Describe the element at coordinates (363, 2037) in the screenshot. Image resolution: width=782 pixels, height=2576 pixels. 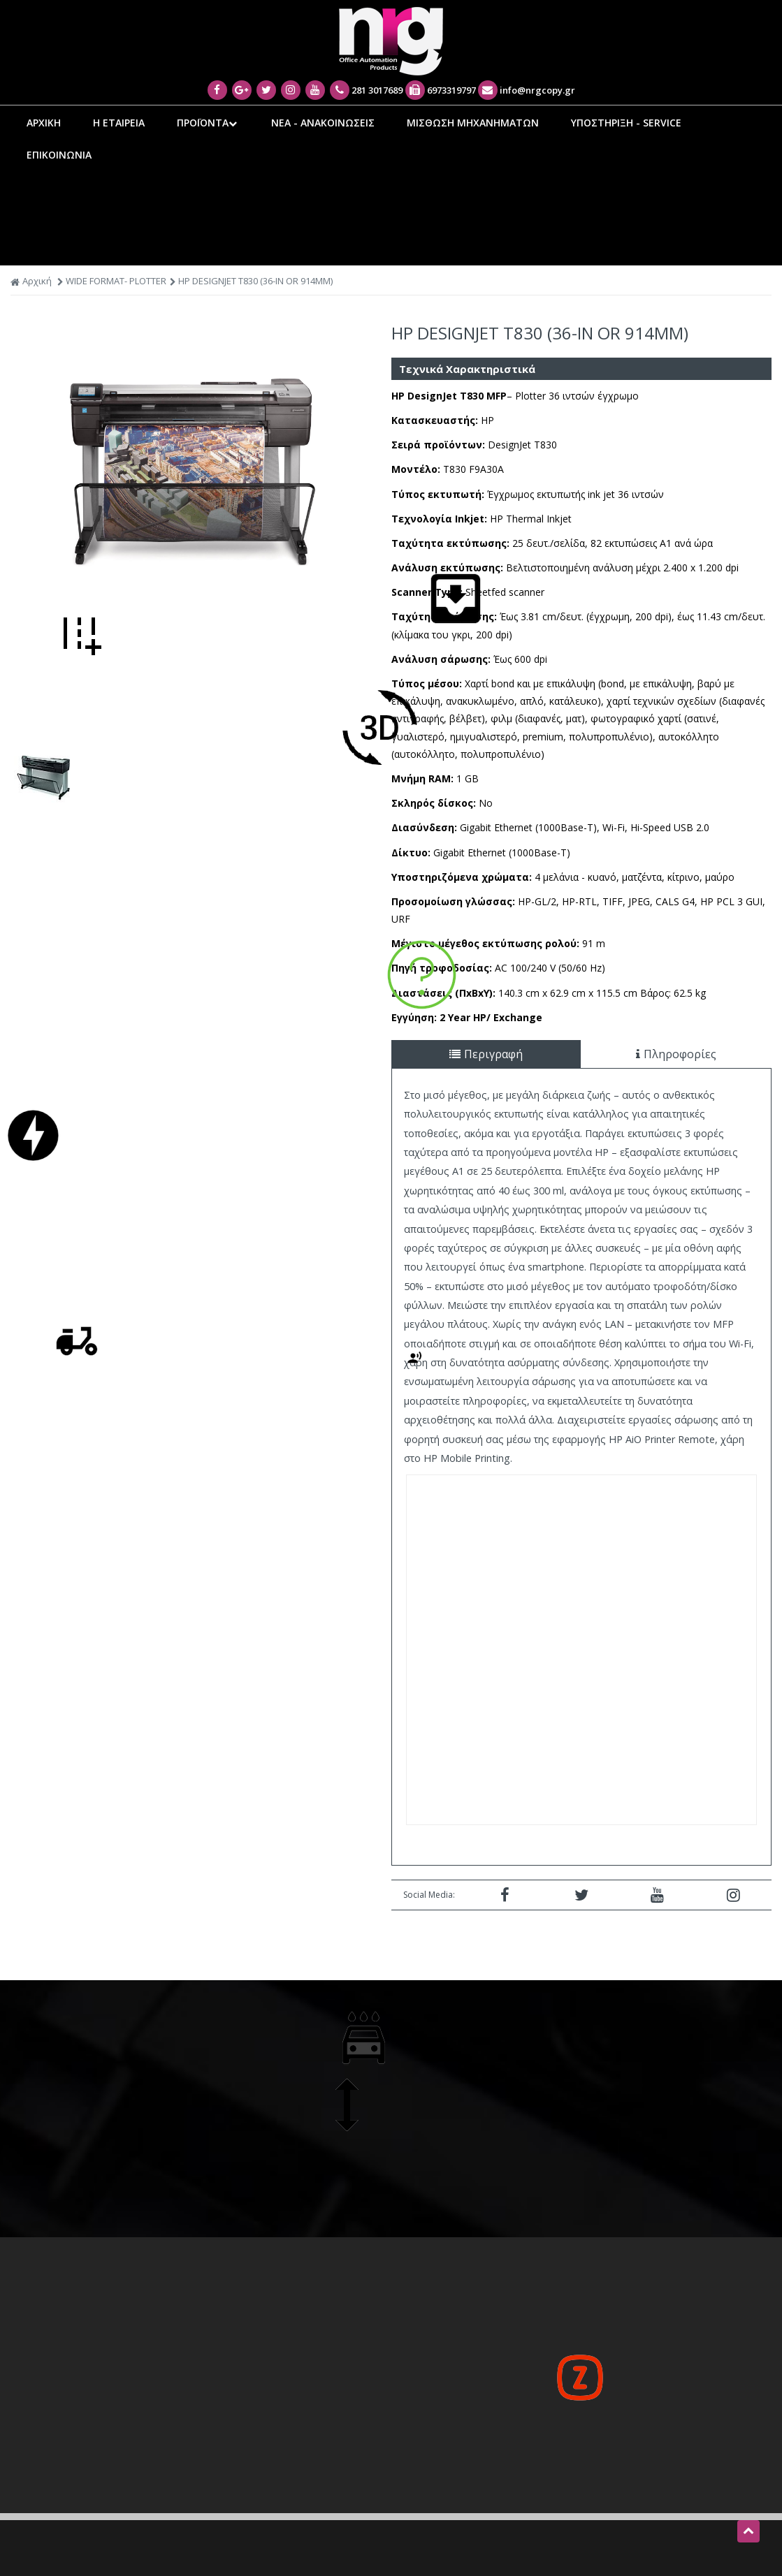
I see `find nearby car wash locations` at that location.